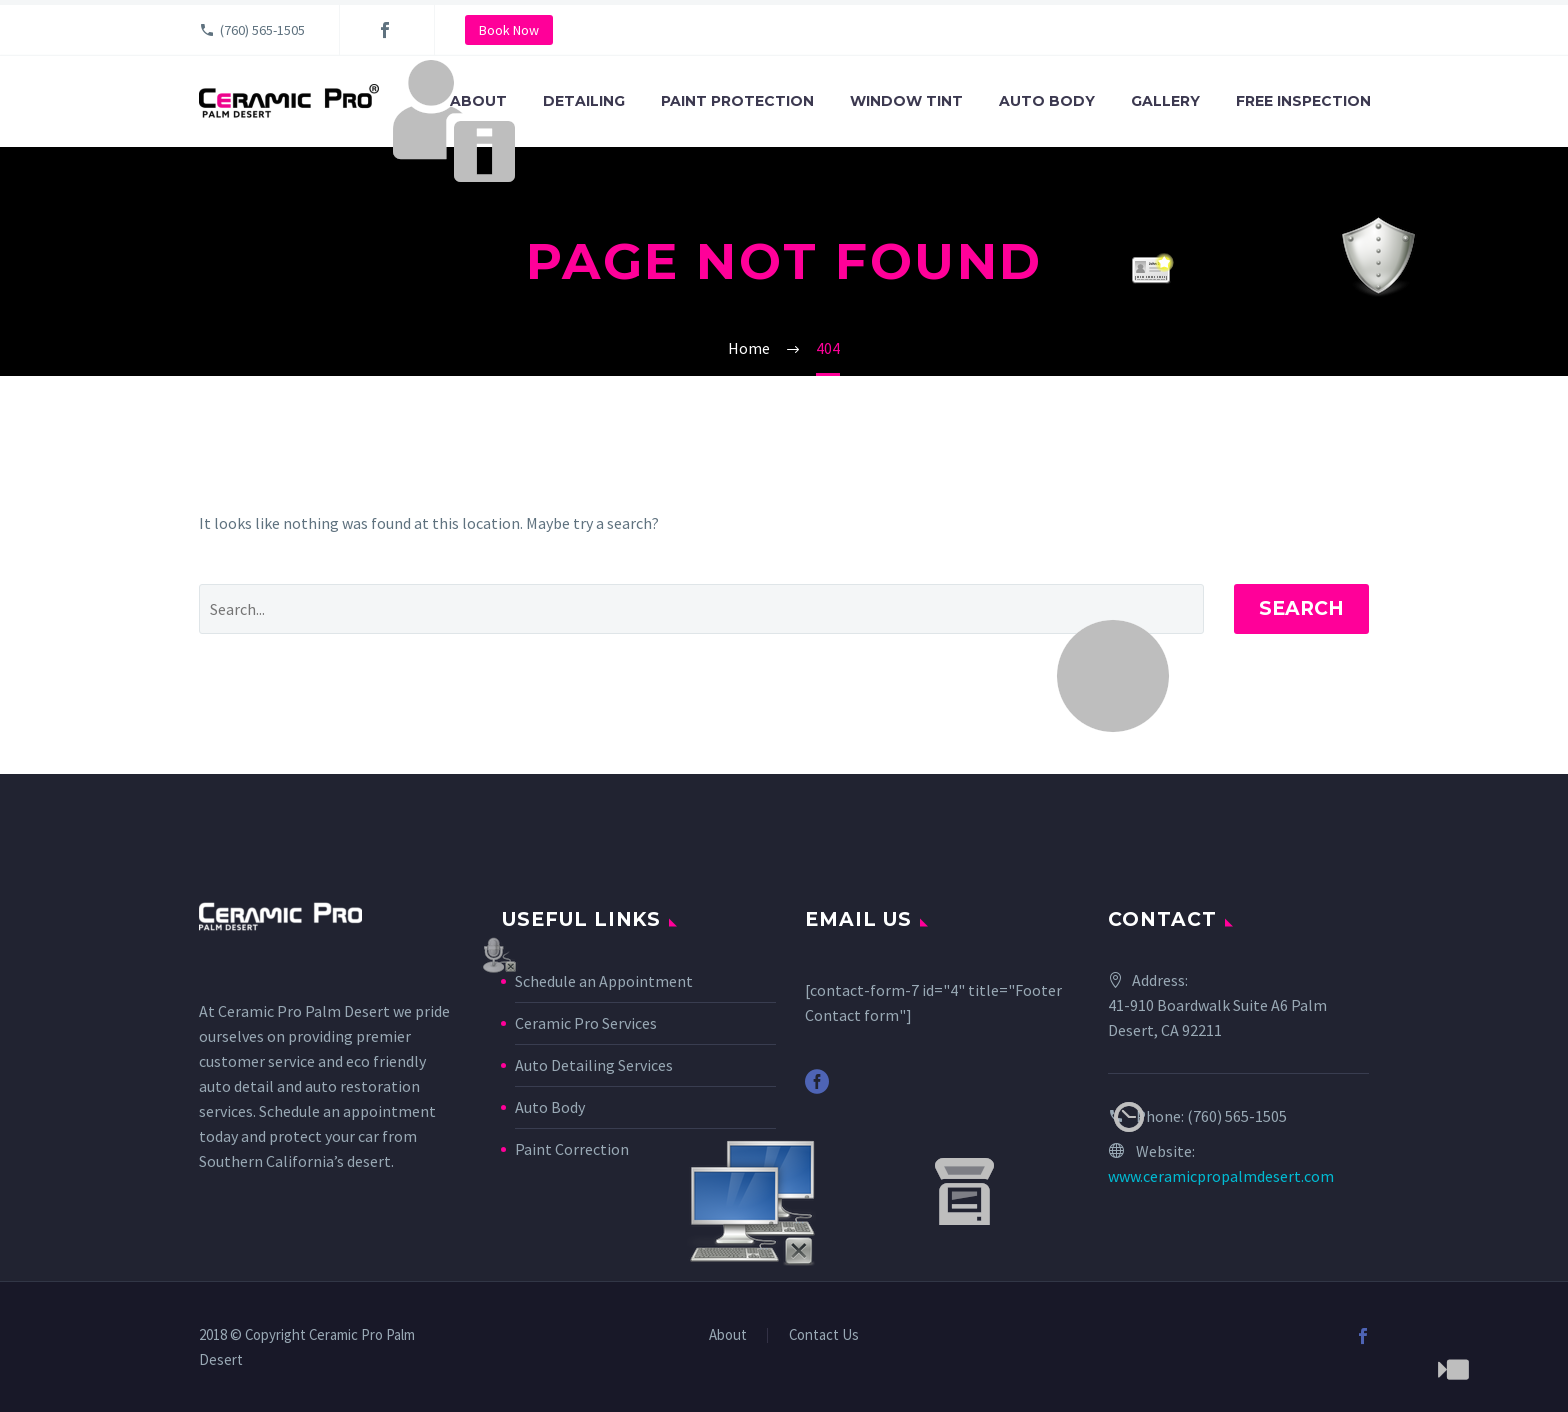 This screenshot has height=1412, width=1568. Describe the element at coordinates (1378, 256) in the screenshot. I see `indicates medium security level` at that location.